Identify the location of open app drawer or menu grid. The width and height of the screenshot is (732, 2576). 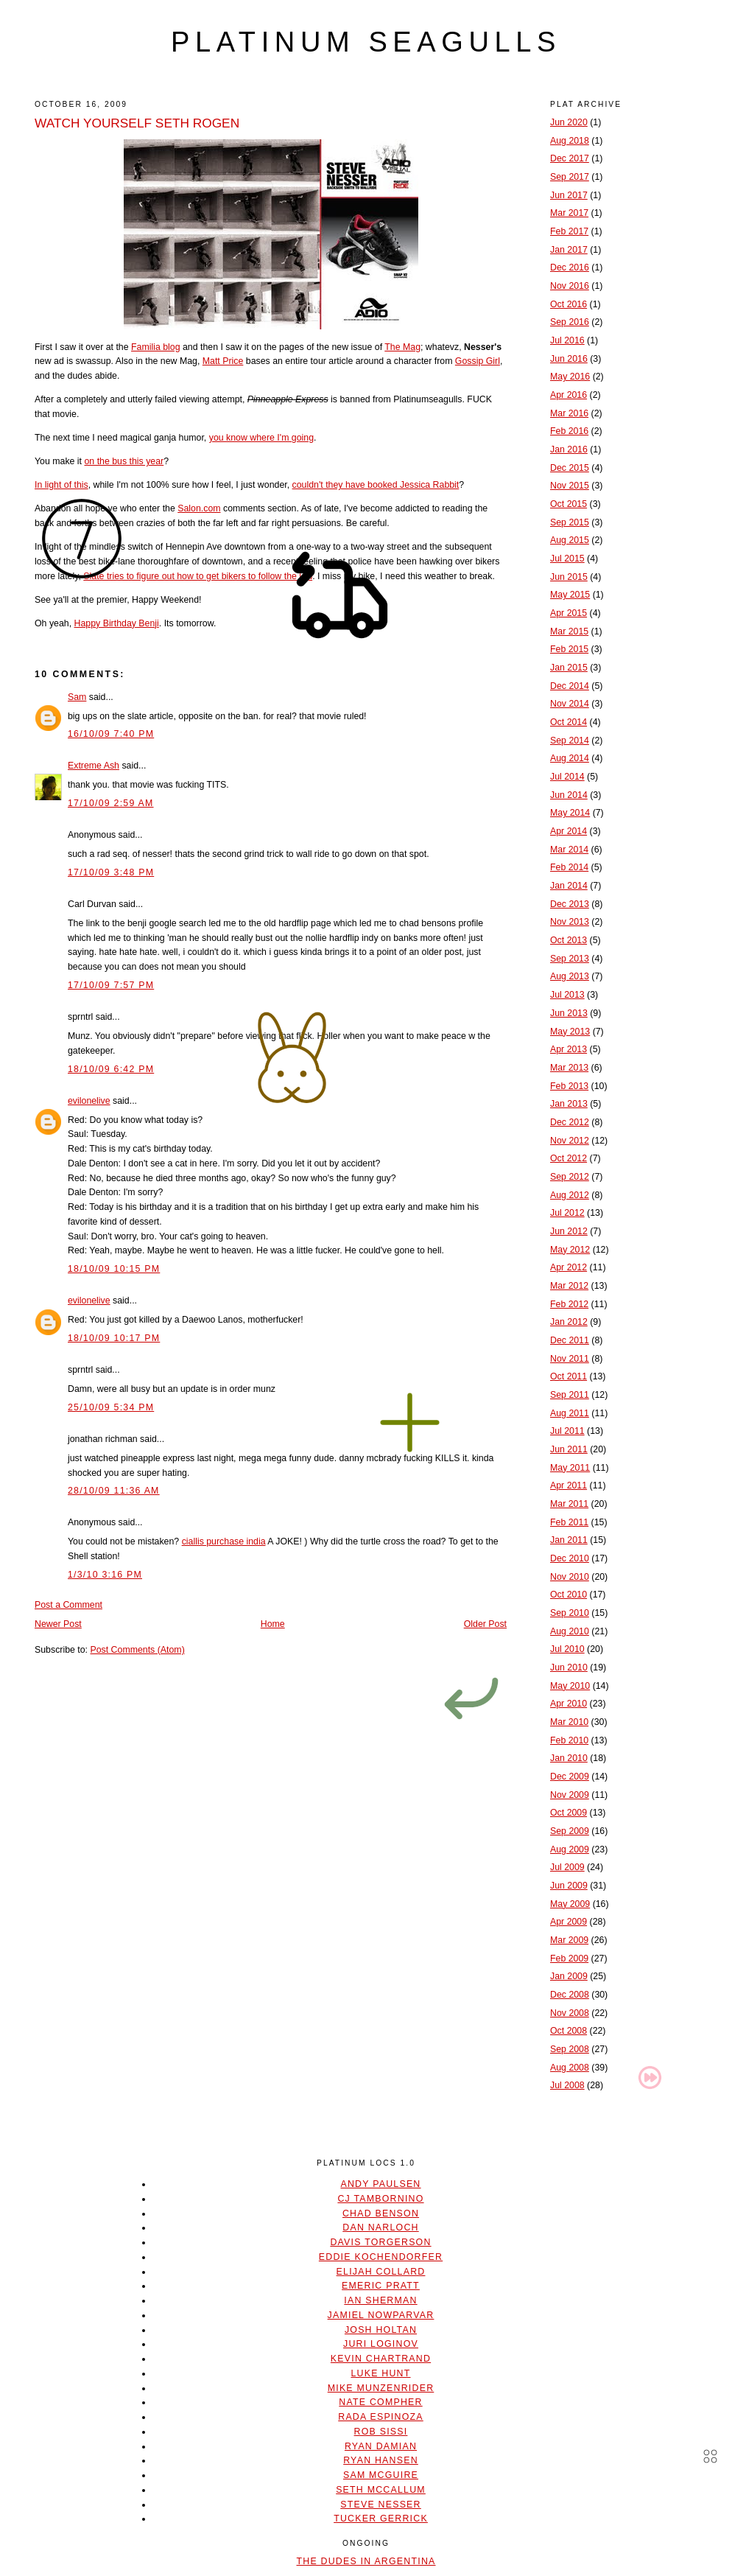
(710, 2456).